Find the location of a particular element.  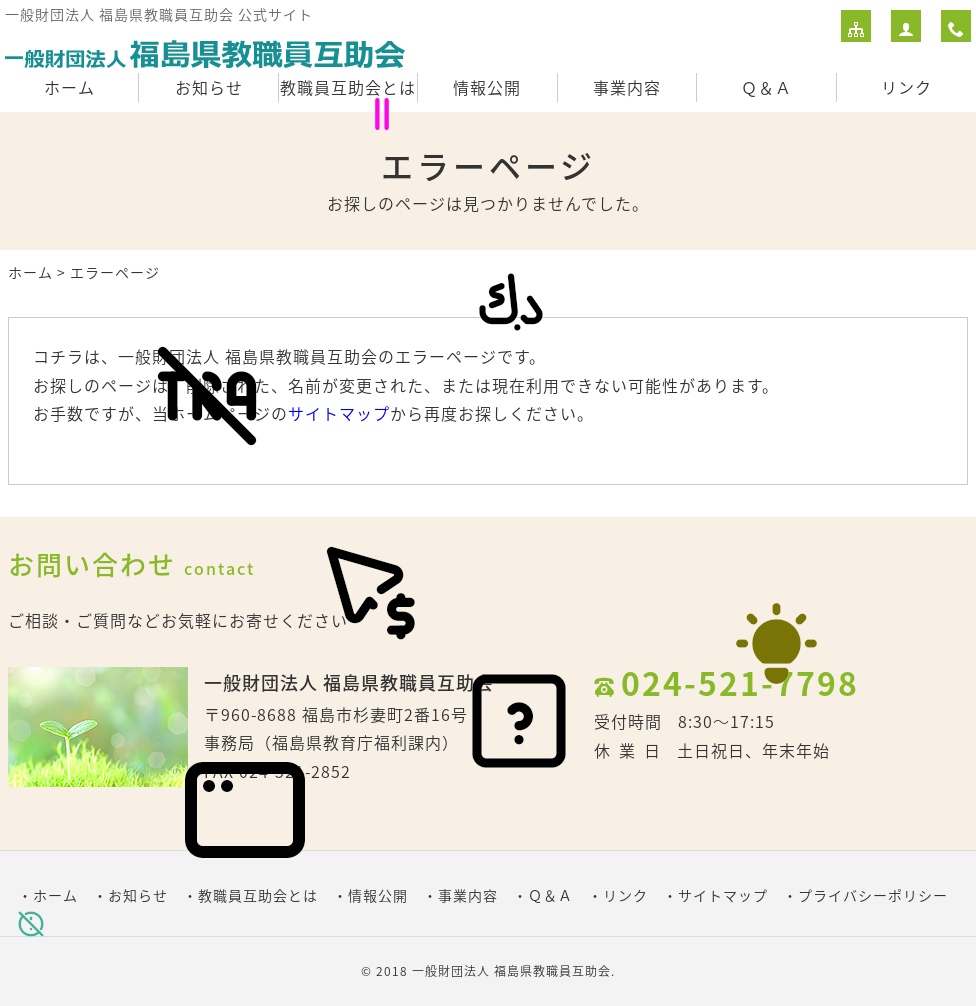

open application window is located at coordinates (245, 810).